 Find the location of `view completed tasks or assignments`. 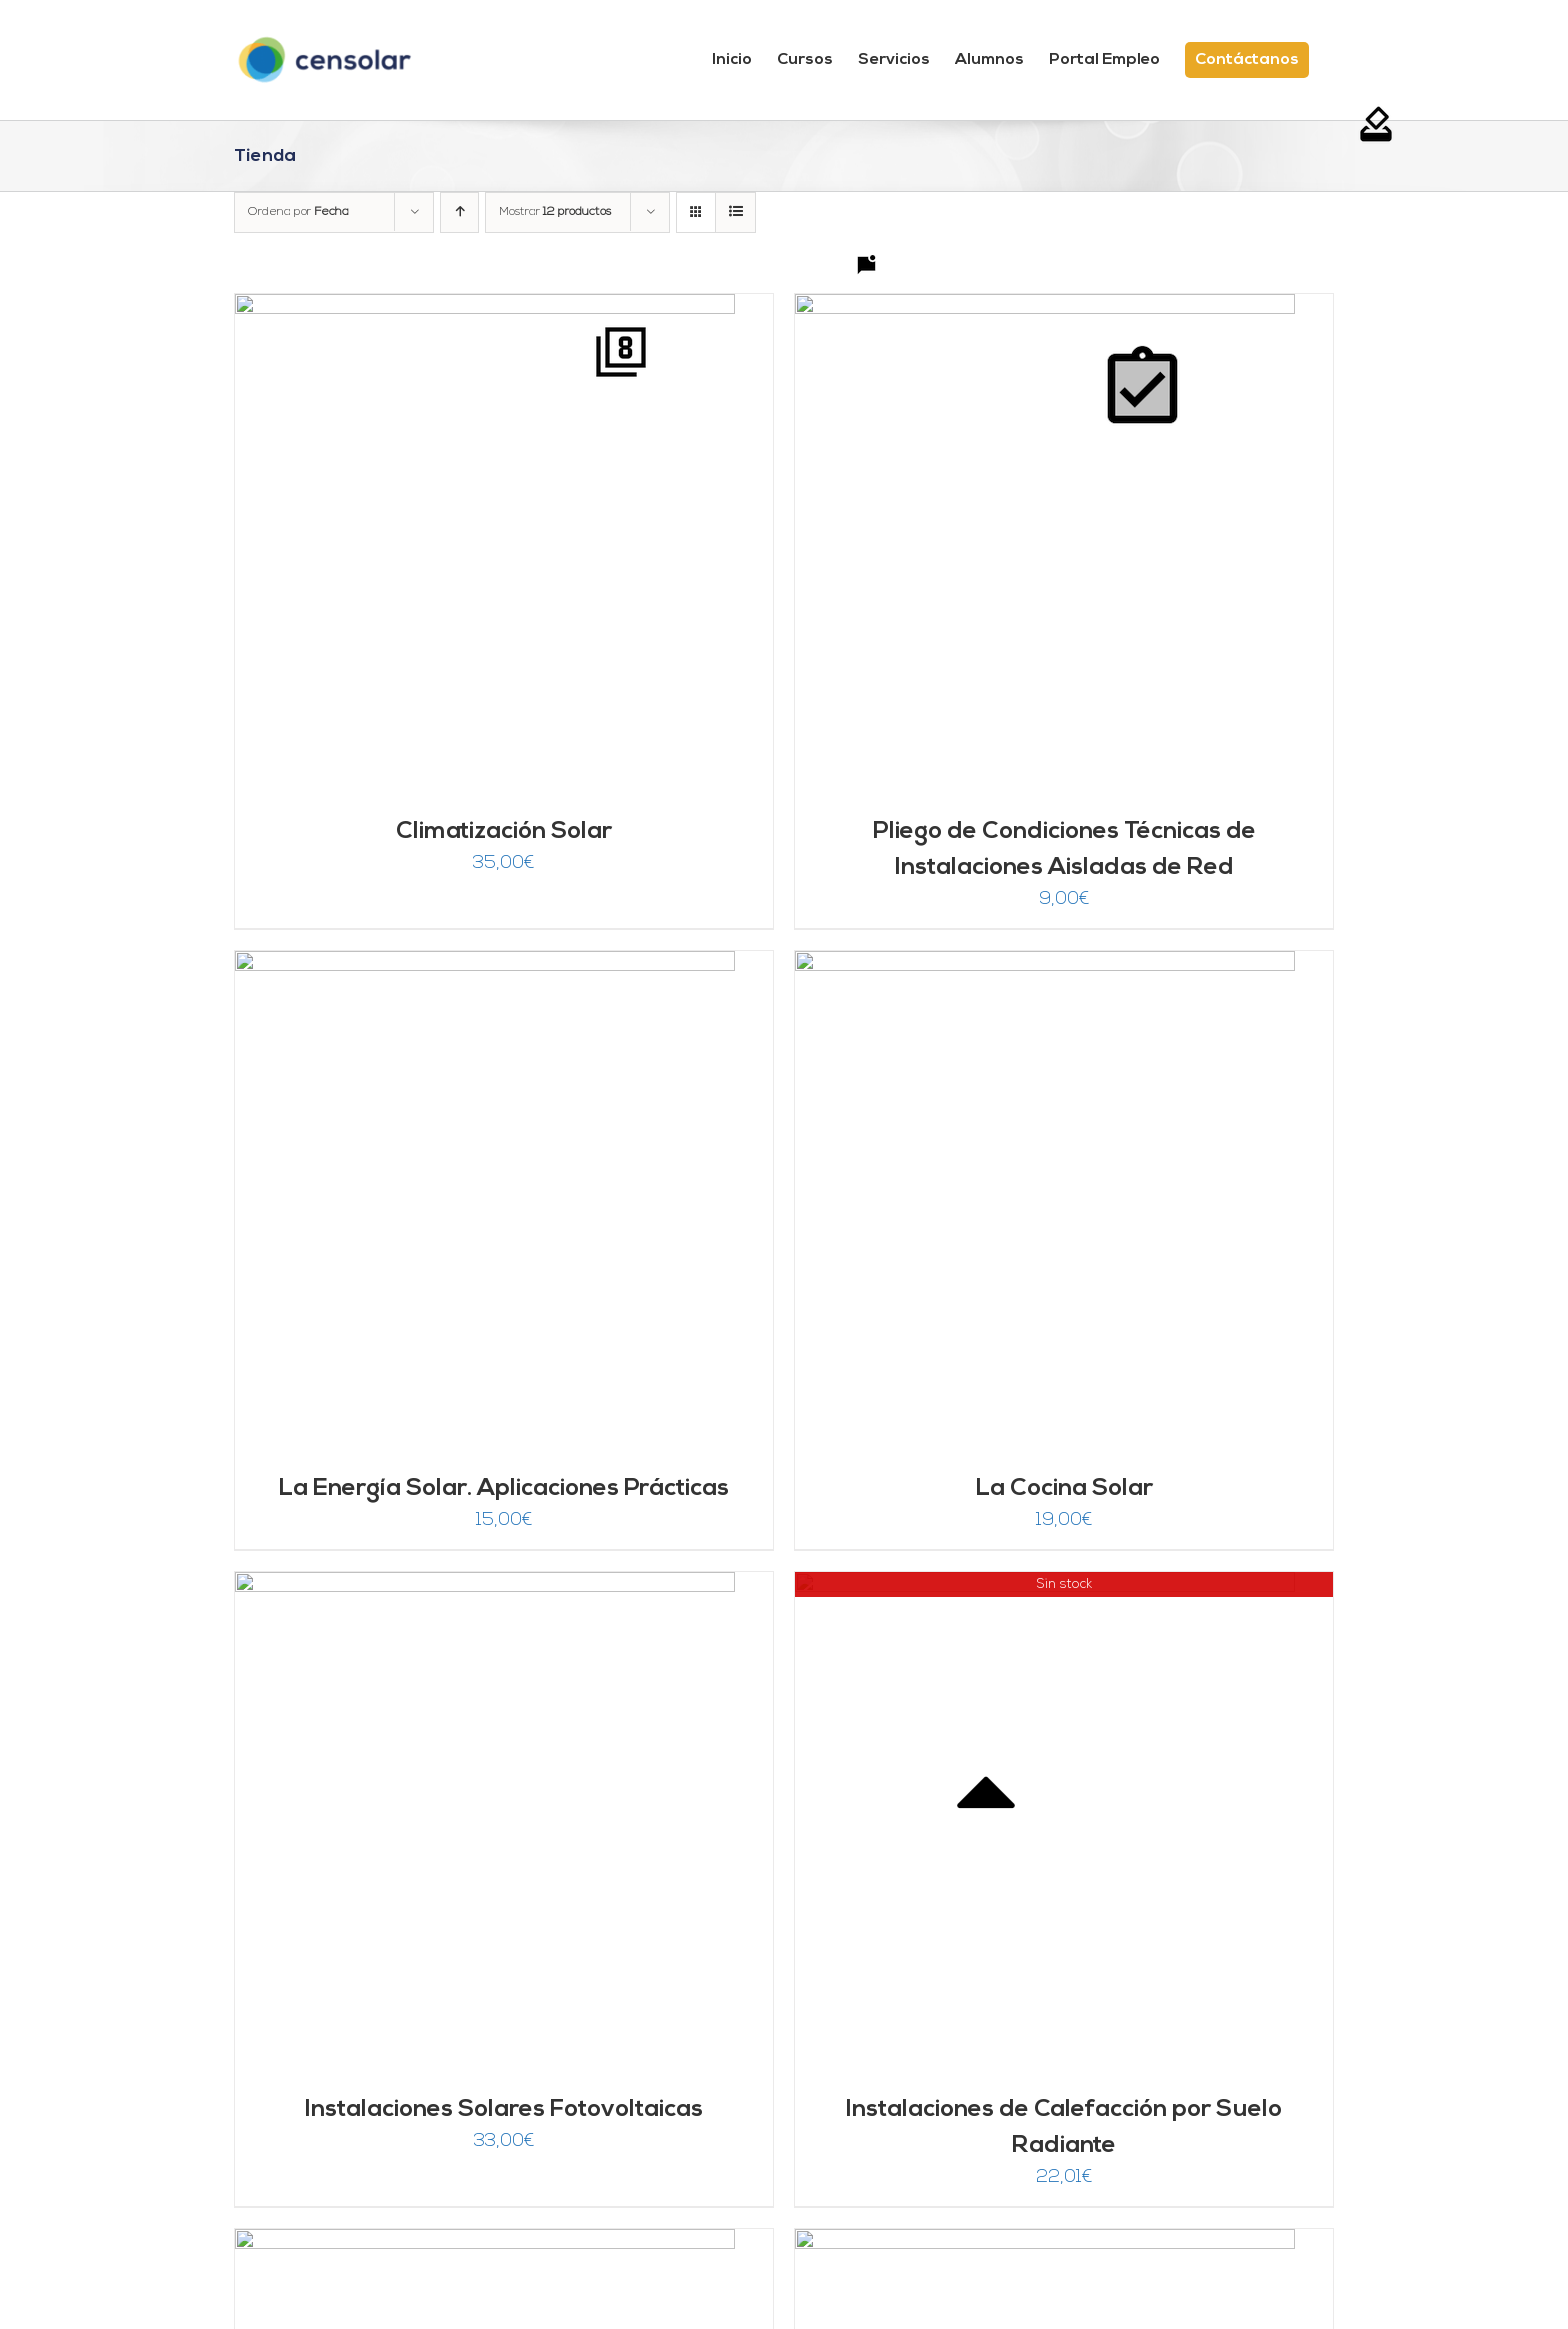

view completed tasks or assignments is located at coordinates (1142, 388).